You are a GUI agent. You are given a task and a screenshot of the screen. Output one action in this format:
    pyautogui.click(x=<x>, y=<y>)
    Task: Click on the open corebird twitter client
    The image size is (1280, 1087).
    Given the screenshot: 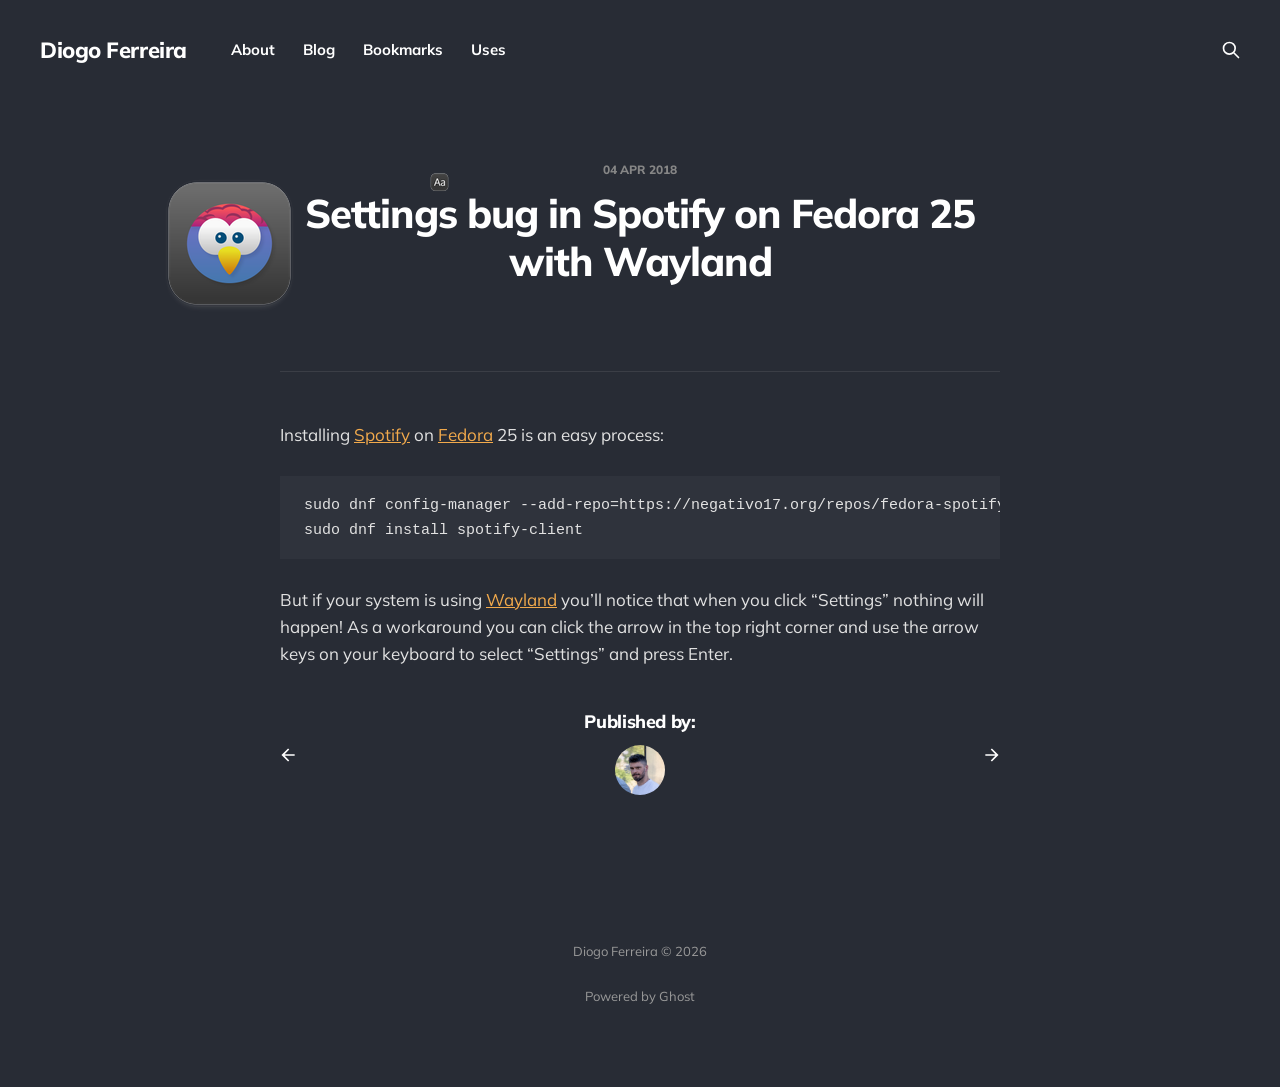 What is the action you would take?
    pyautogui.click(x=229, y=243)
    